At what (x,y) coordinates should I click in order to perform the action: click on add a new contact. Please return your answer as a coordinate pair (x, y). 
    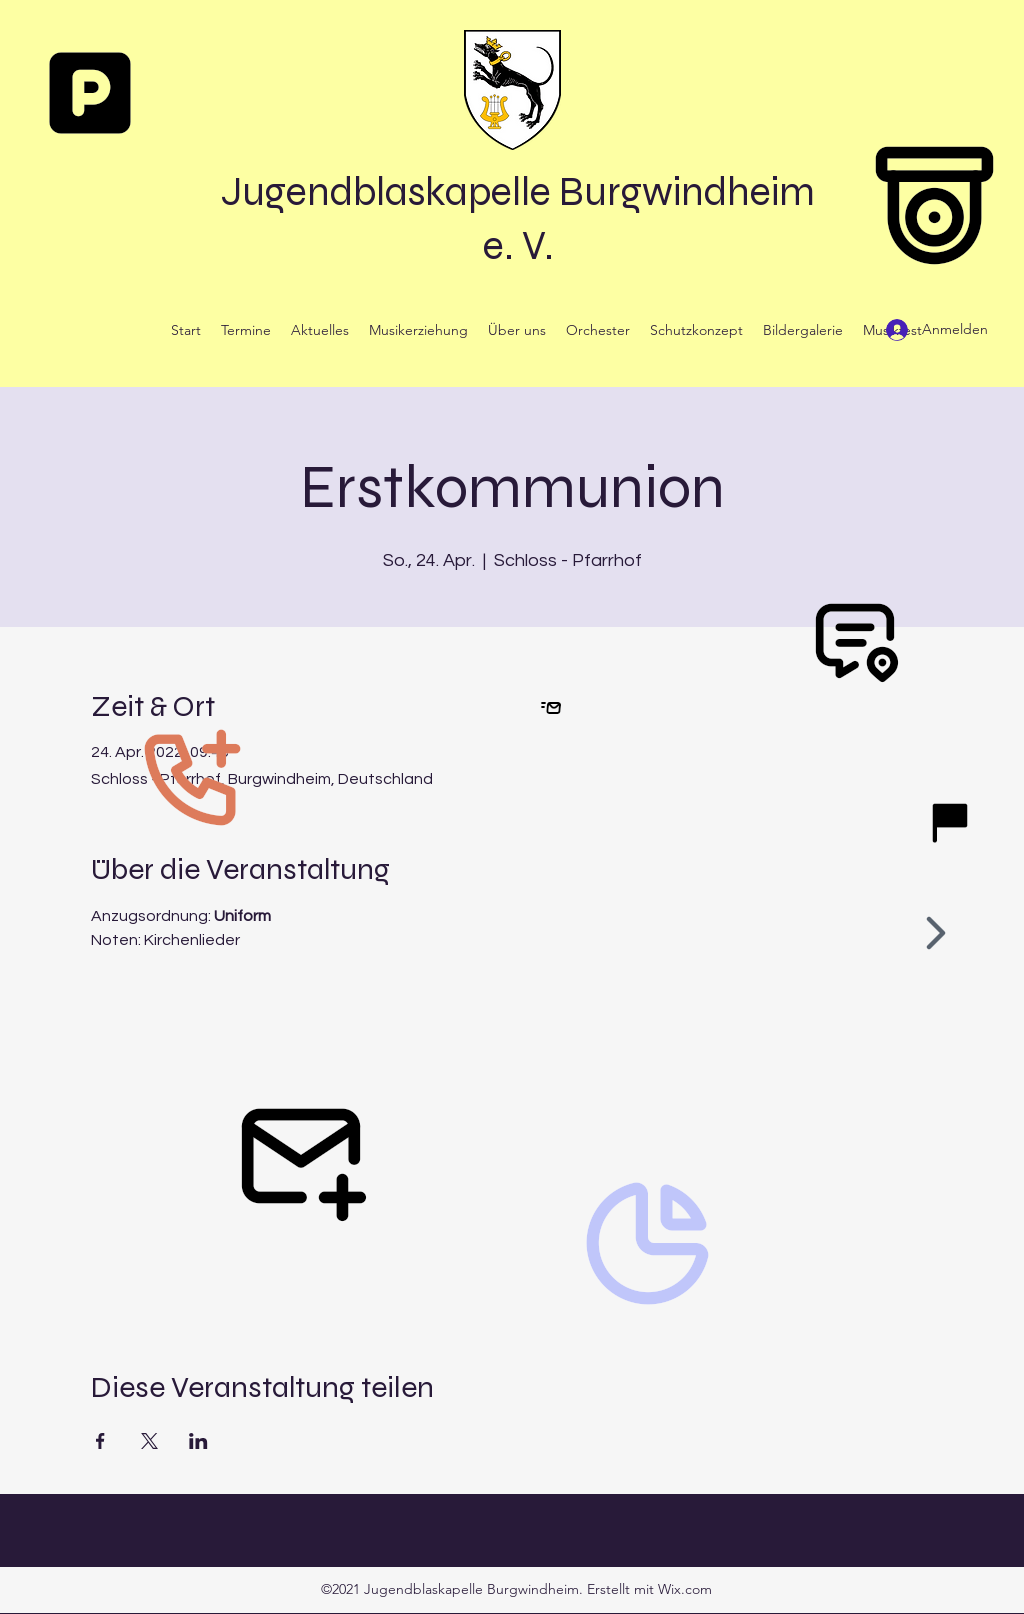
    Looking at the image, I should click on (192, 777).